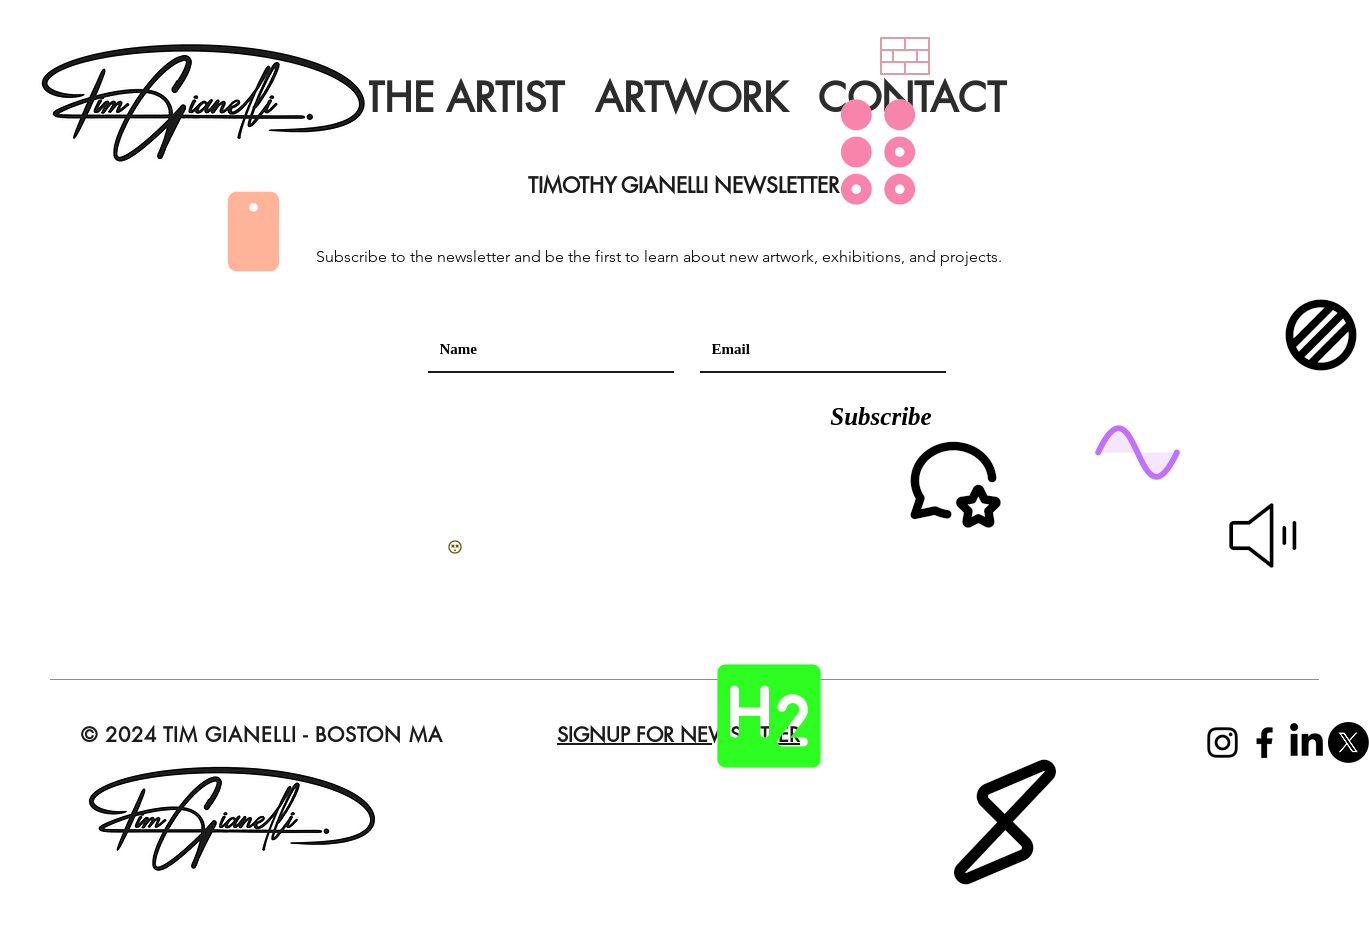 This screenshot has height=938, width=1369. I want to click on access THORChain cryptocurrency services, so click(1005, 822).